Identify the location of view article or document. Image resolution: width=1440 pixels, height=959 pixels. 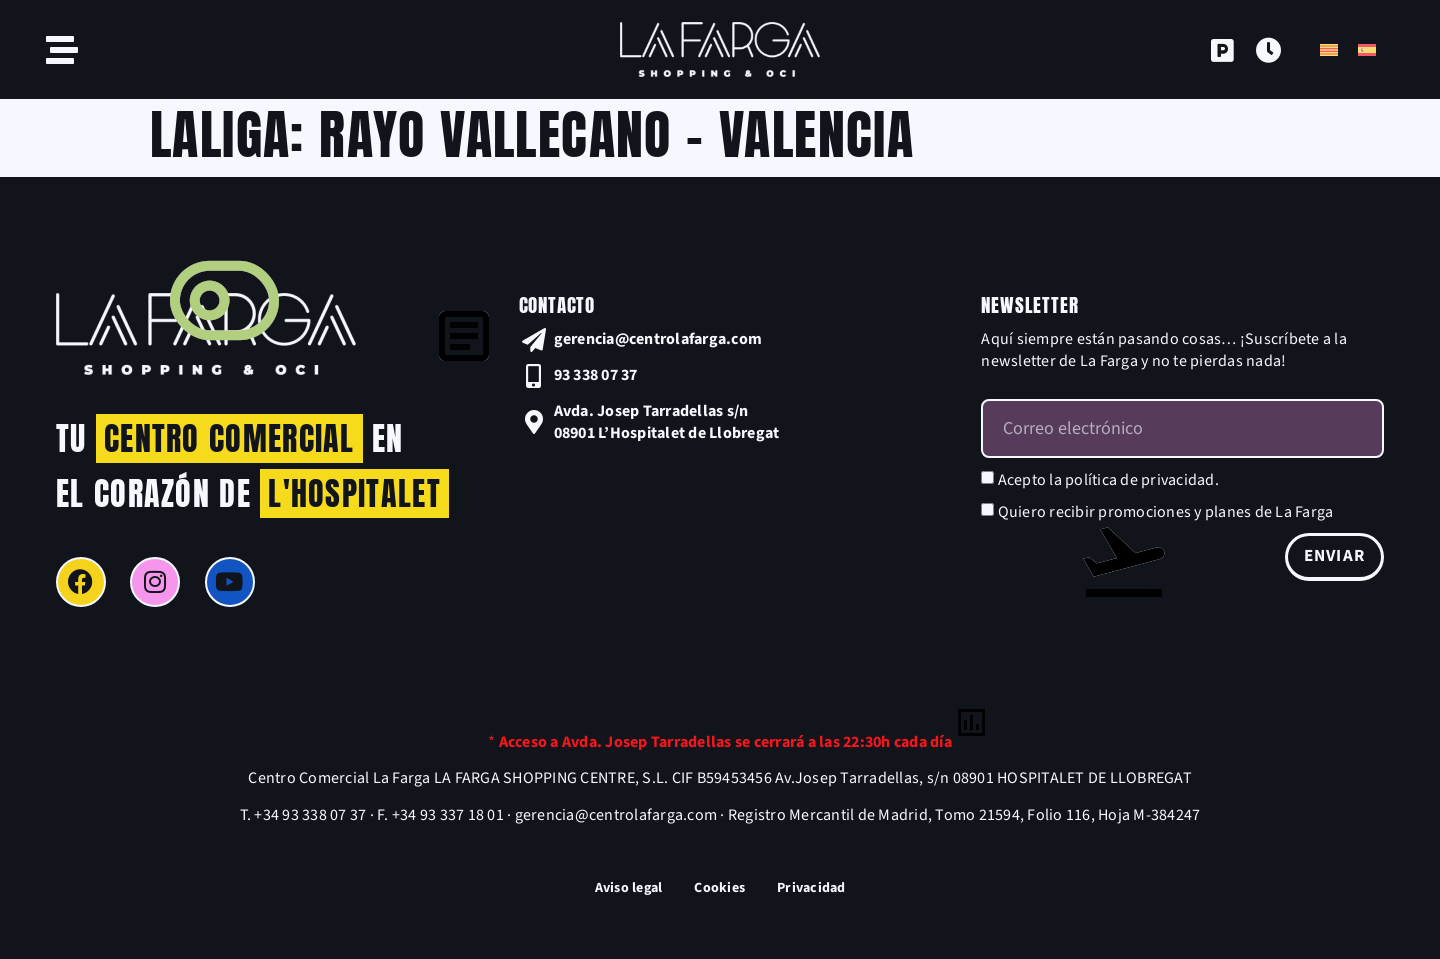
(464, 336).